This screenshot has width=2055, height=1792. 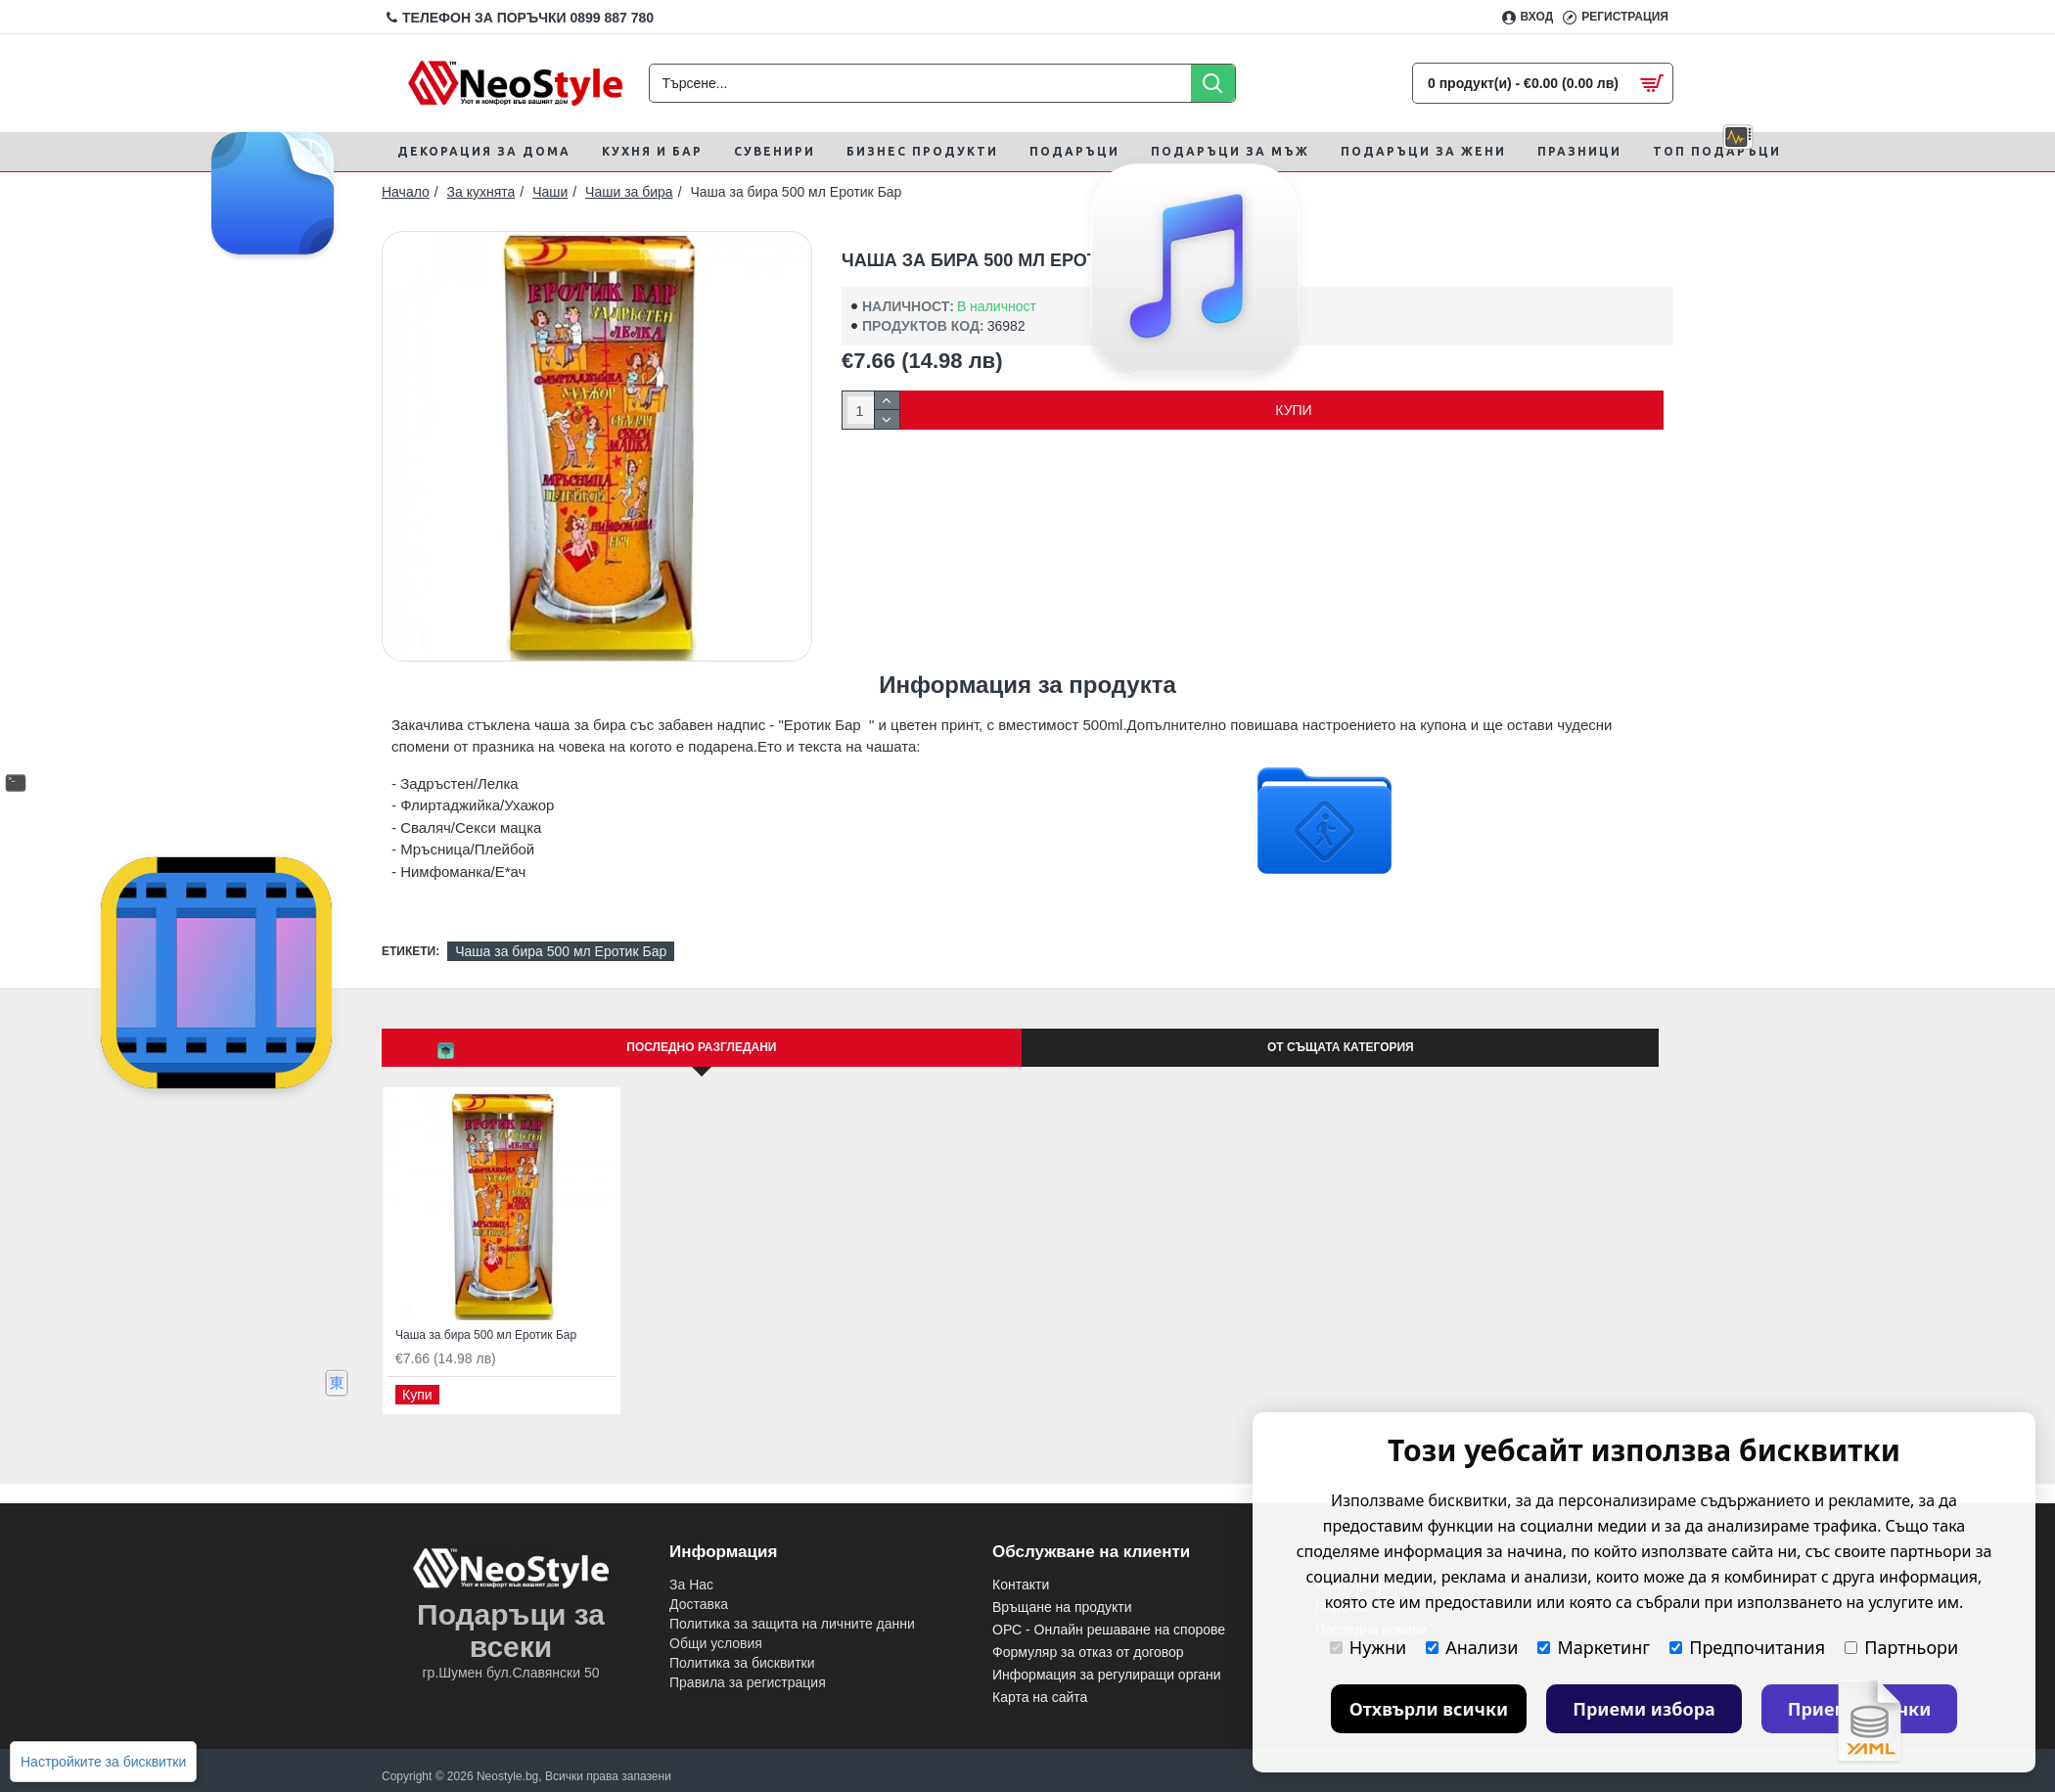 What do you see at coordinates (16, 783) in the screenshot?
I see `open the terminal application` at bounding box center [16, 783].